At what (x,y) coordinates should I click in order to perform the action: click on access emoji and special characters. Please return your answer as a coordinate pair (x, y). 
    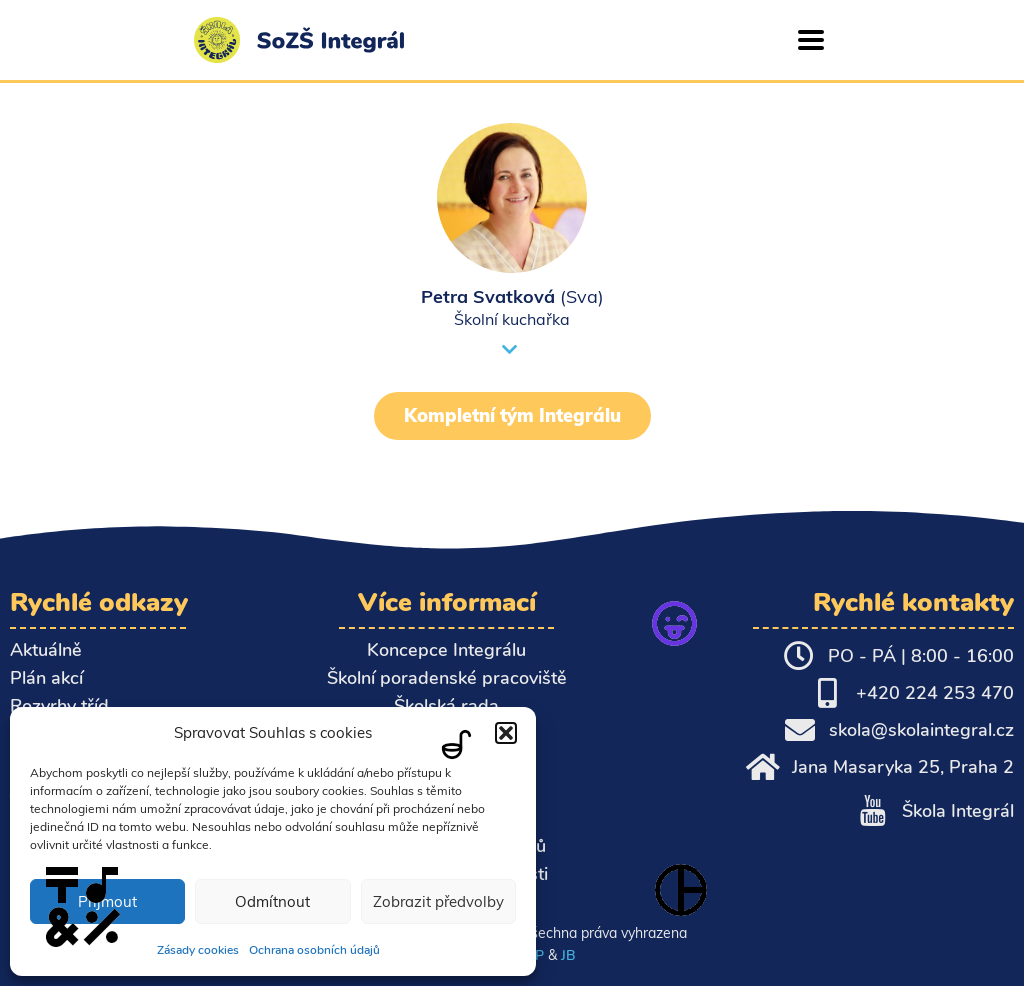
    Looking at the image, I should click on (82, 907).